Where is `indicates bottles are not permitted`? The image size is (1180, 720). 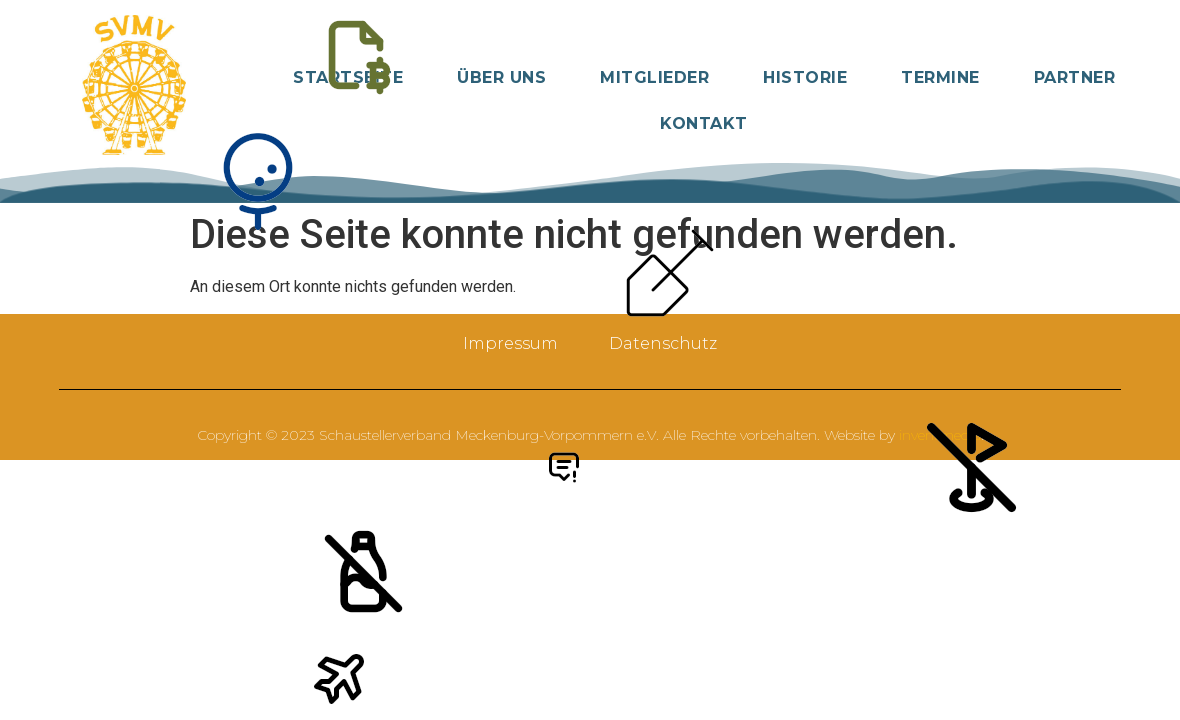
indicates bottles are not permitted is located at coordinates (363, 573).